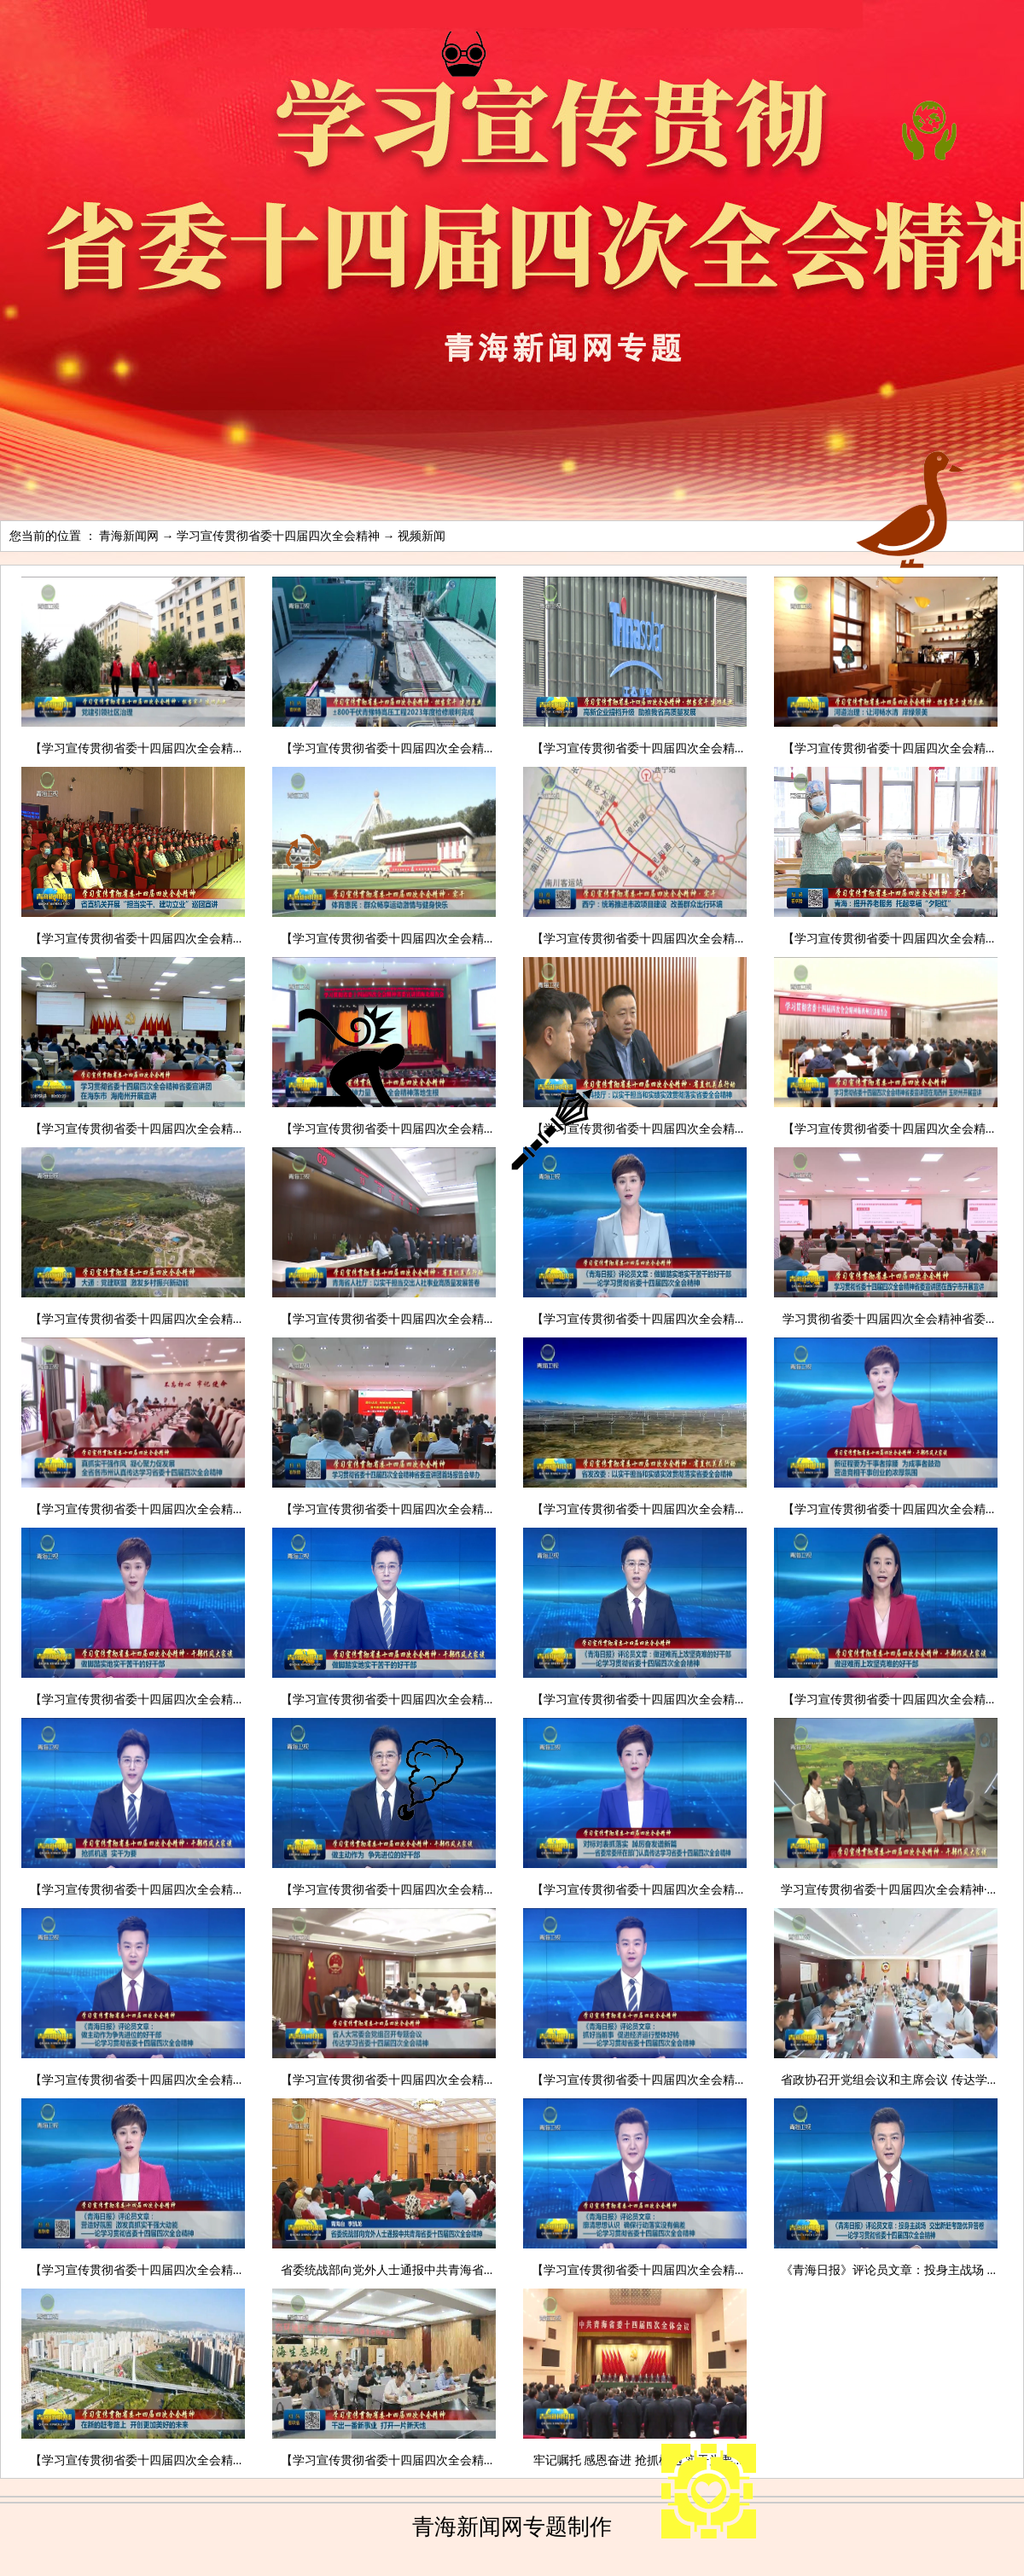 This screenshot has width=1024, height=2576. What do you see at coordinates (463, 54) in the screenshot?
I see `access medical or healthcare services` at bounding box center [463, 54].